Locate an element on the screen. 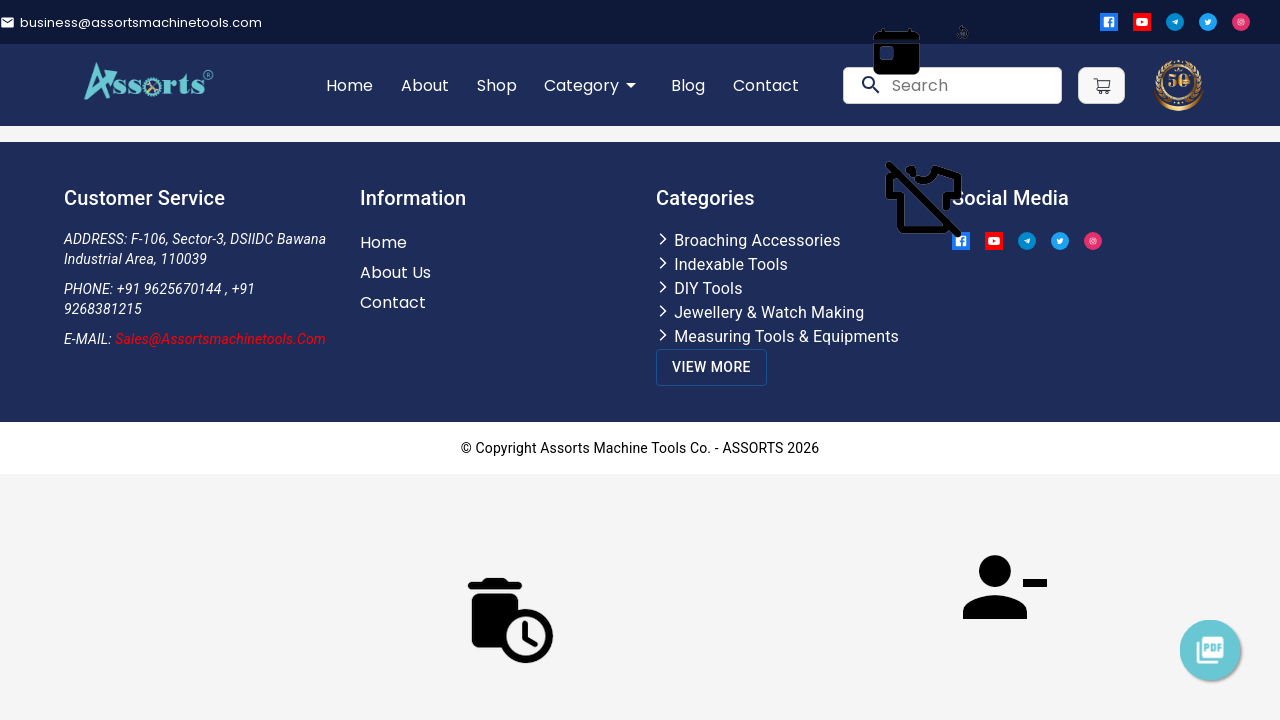 Image resolution: width=1280 pixels, height=720 pixels. clothing item unavailable or out of stock is located at coordinates (923, 199).